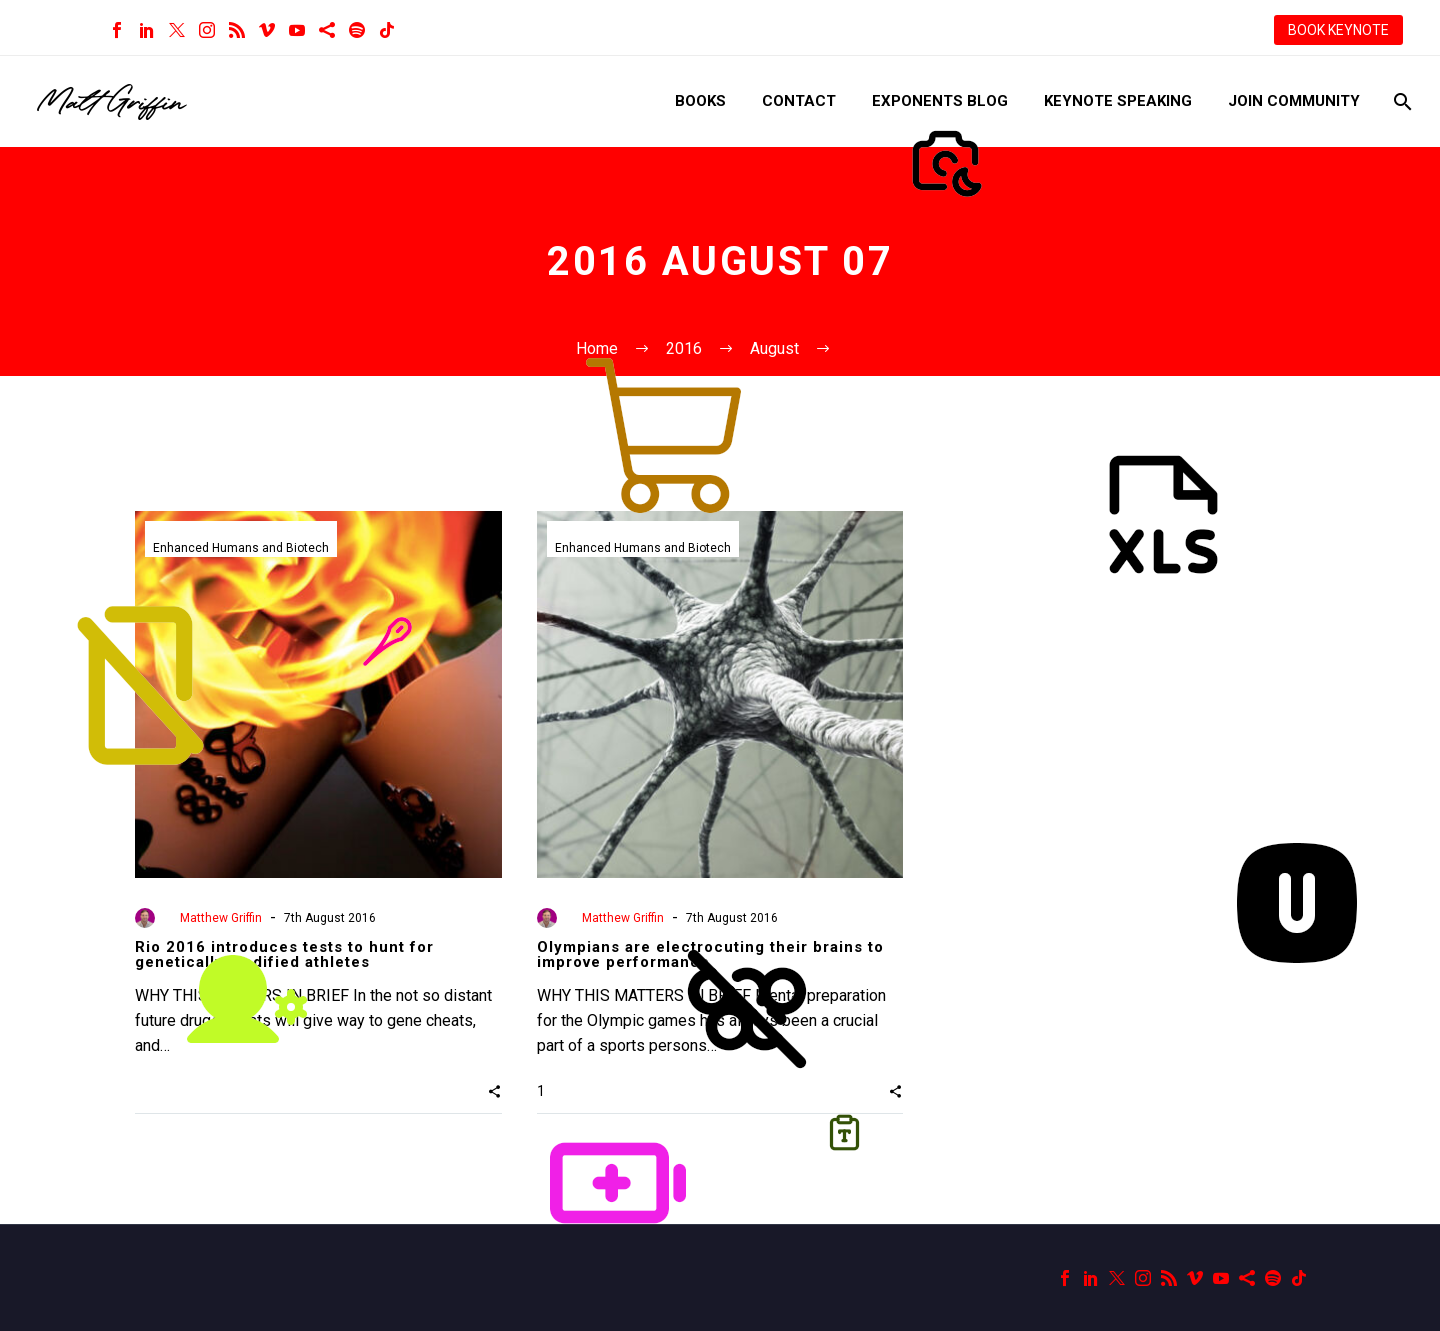  Describe the element at coordinates (747, 1009) in the screenshot. I see `olympics feature disabled` at that location.